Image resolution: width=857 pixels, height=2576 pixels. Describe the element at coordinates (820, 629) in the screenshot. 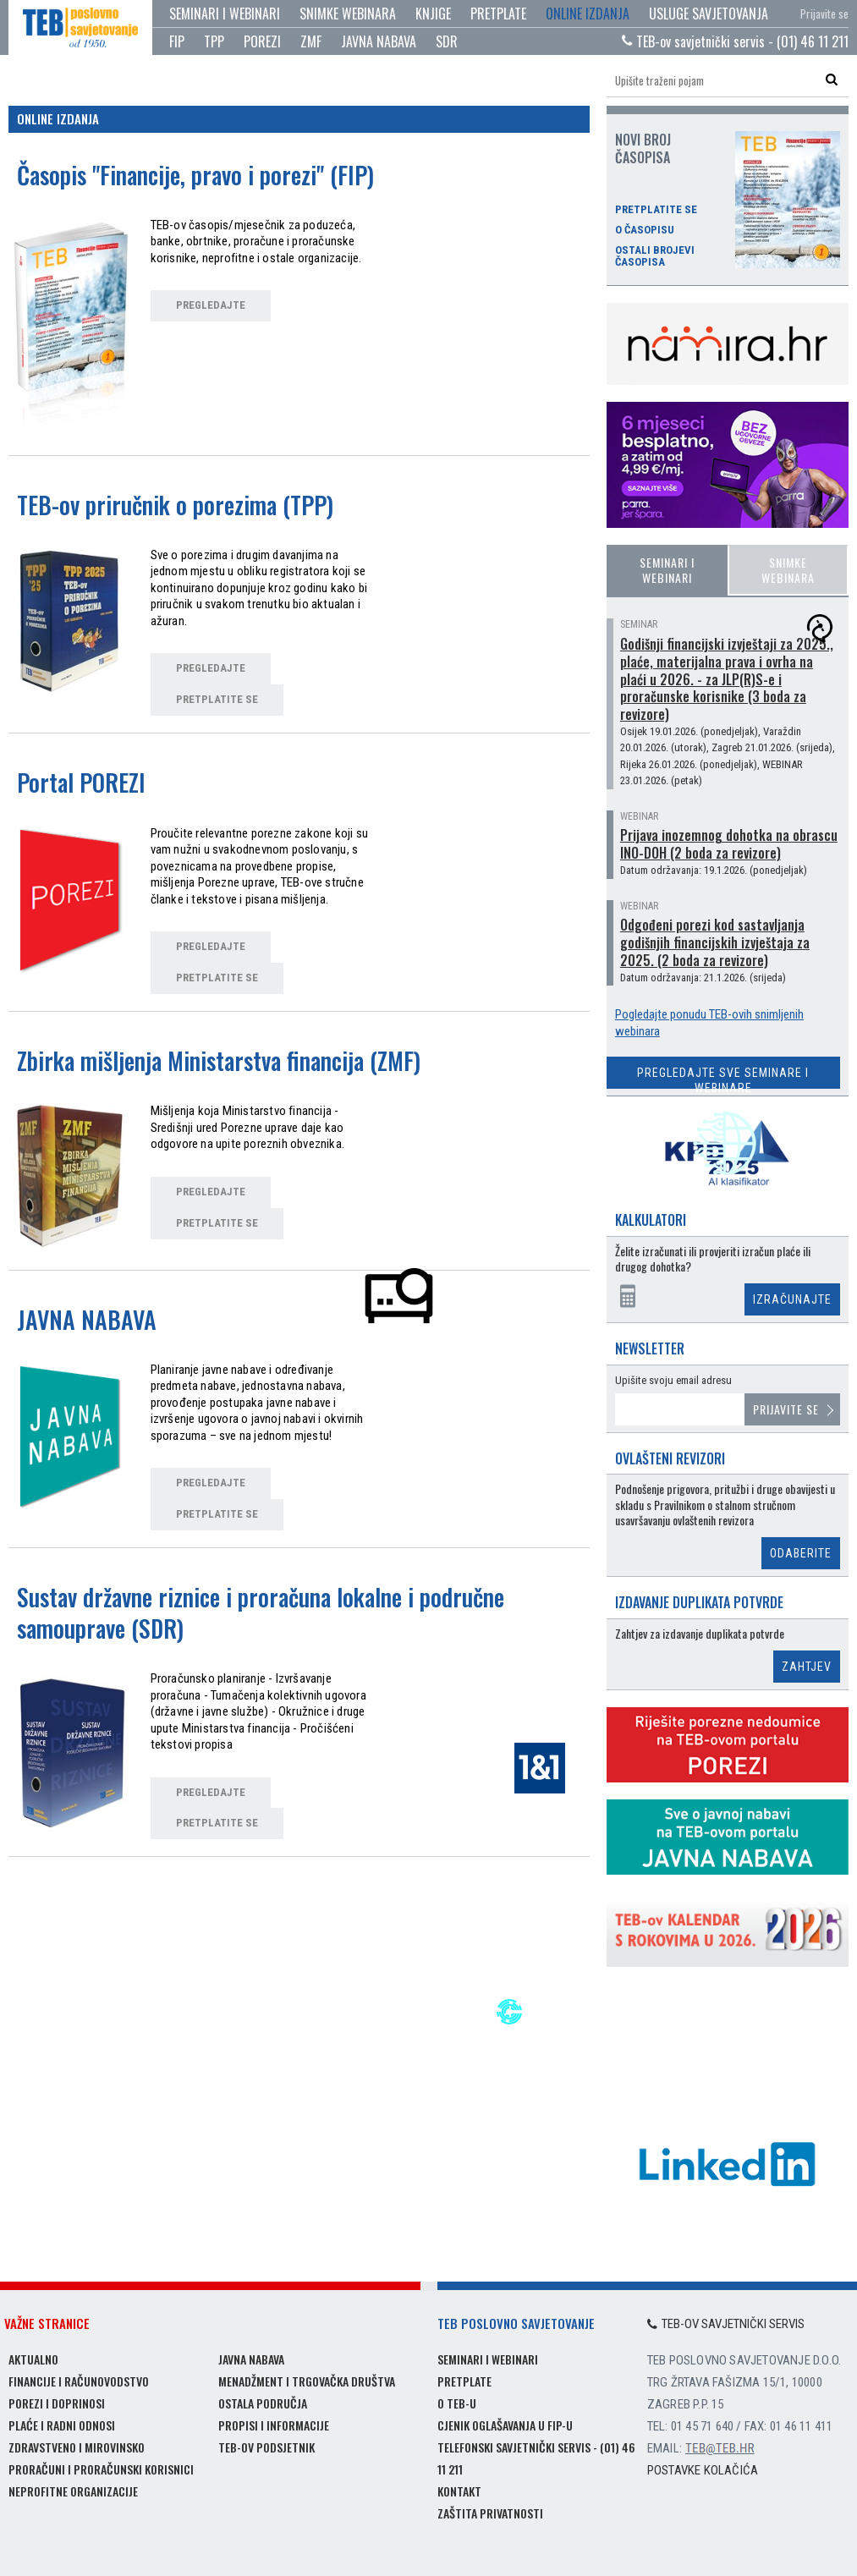

I see `open the Satellite app` at that location.